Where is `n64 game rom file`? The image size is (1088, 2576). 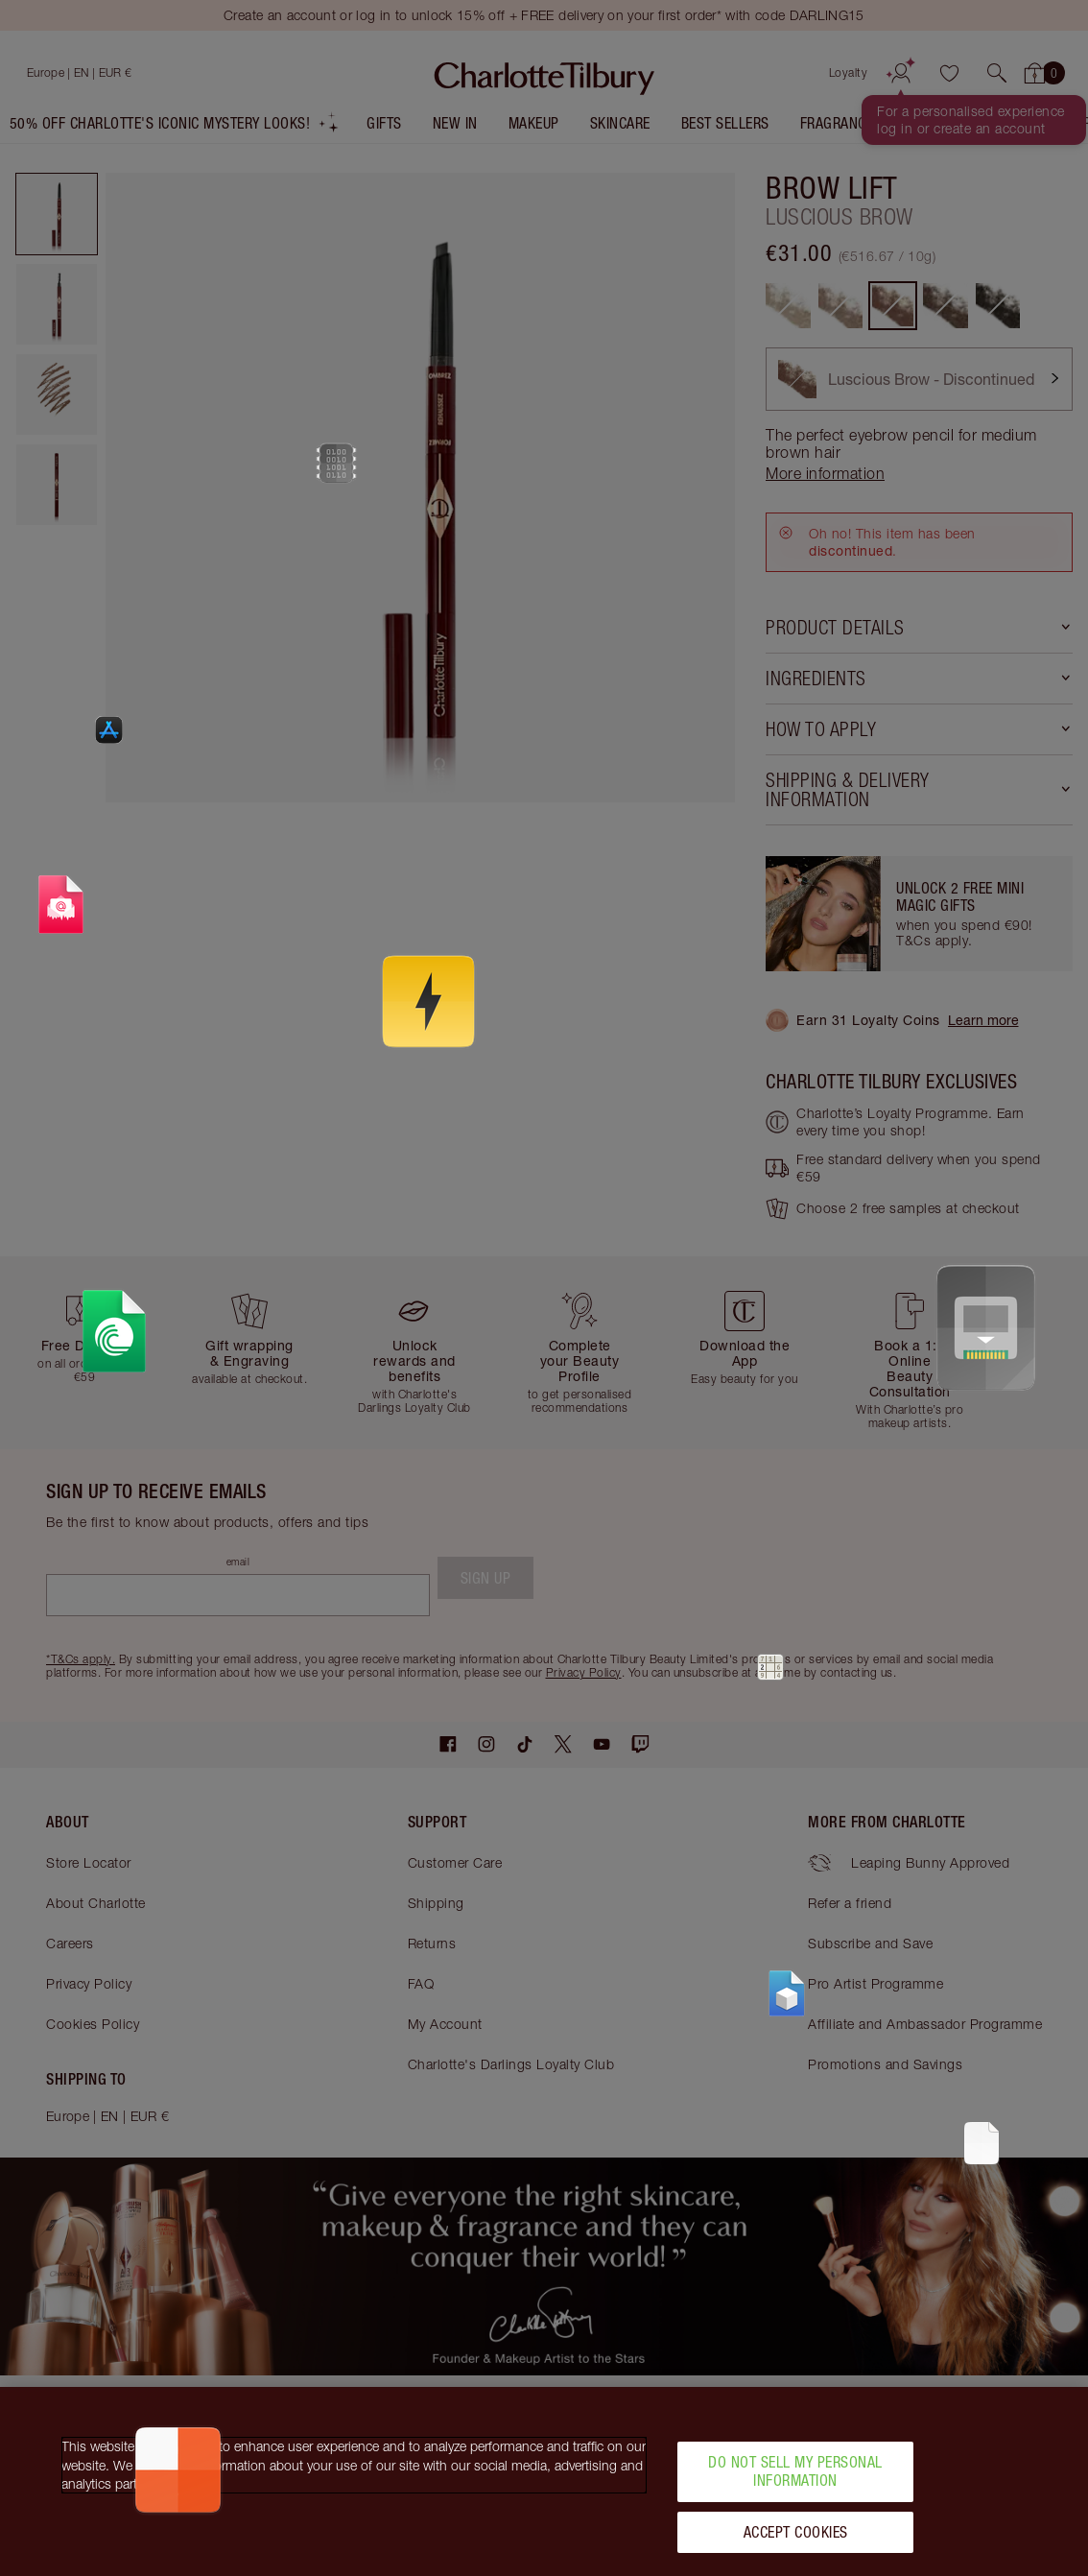 n64 game rom file is located at coordinates (985, 1327).